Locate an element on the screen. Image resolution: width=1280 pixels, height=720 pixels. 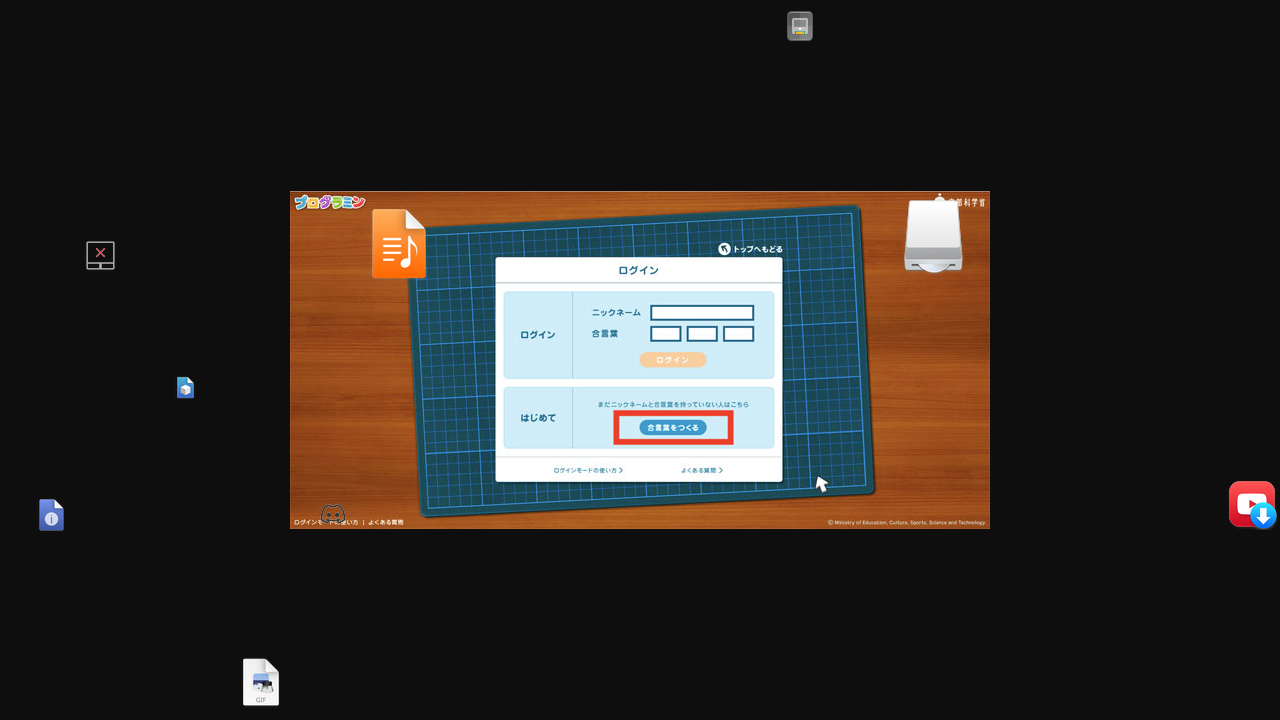
touchpad is disabled or unavailable is located at coordinates (100, 255).